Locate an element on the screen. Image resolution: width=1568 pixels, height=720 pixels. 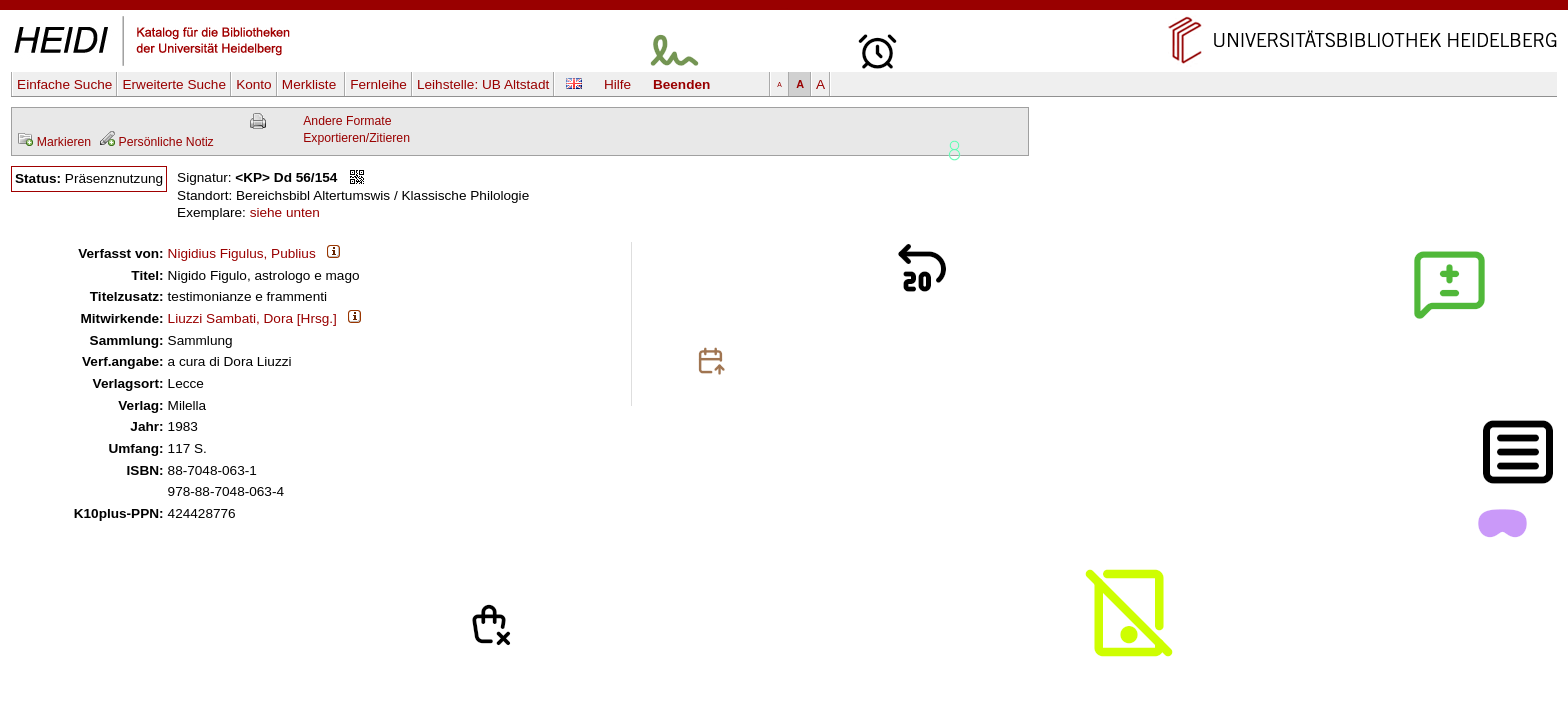
add your signature to a document is located at coordinates (674, 51).